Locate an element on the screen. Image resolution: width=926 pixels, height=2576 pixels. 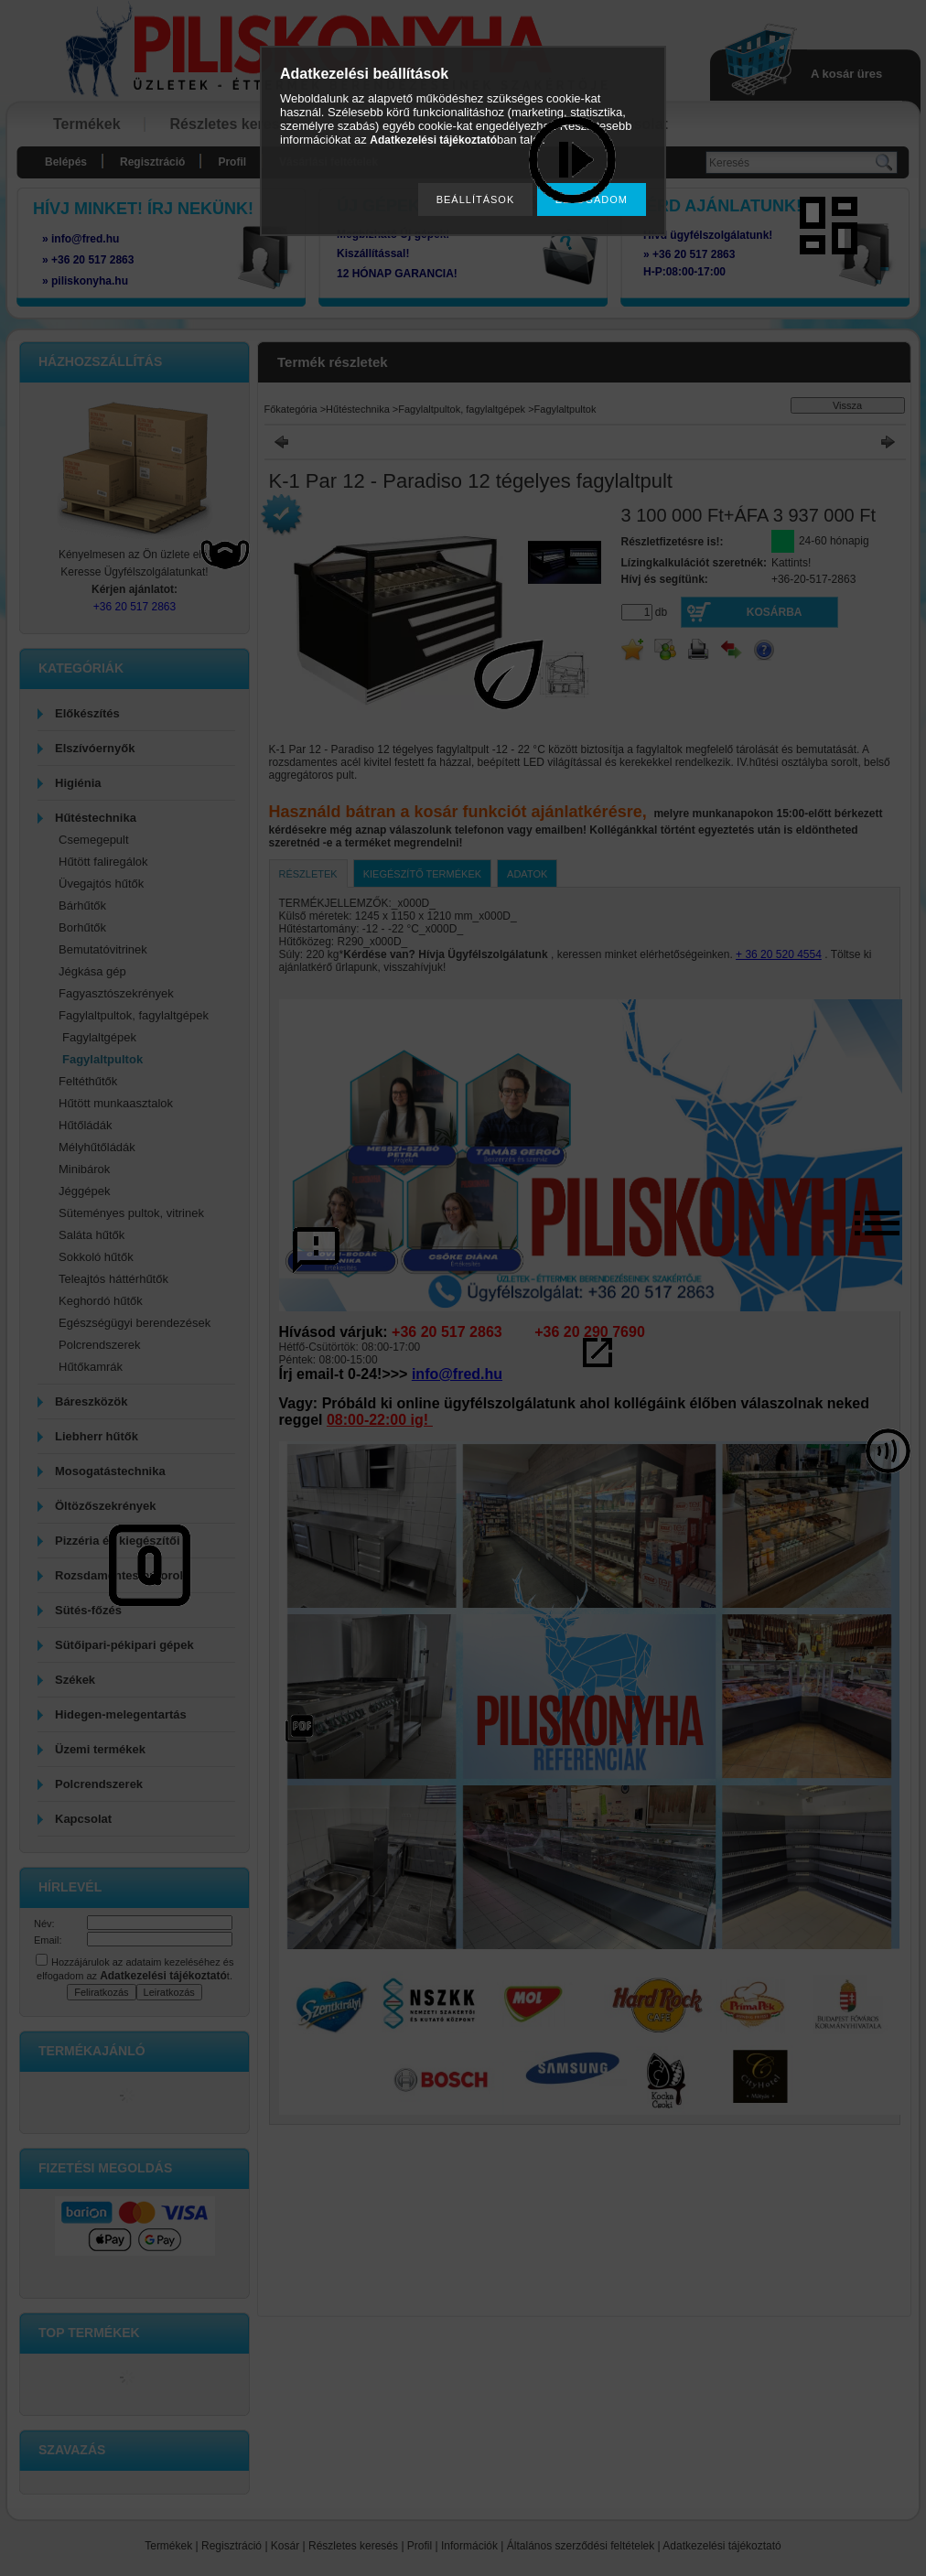
tap to pay with contactless payment is located at coordinates (888, 1450).